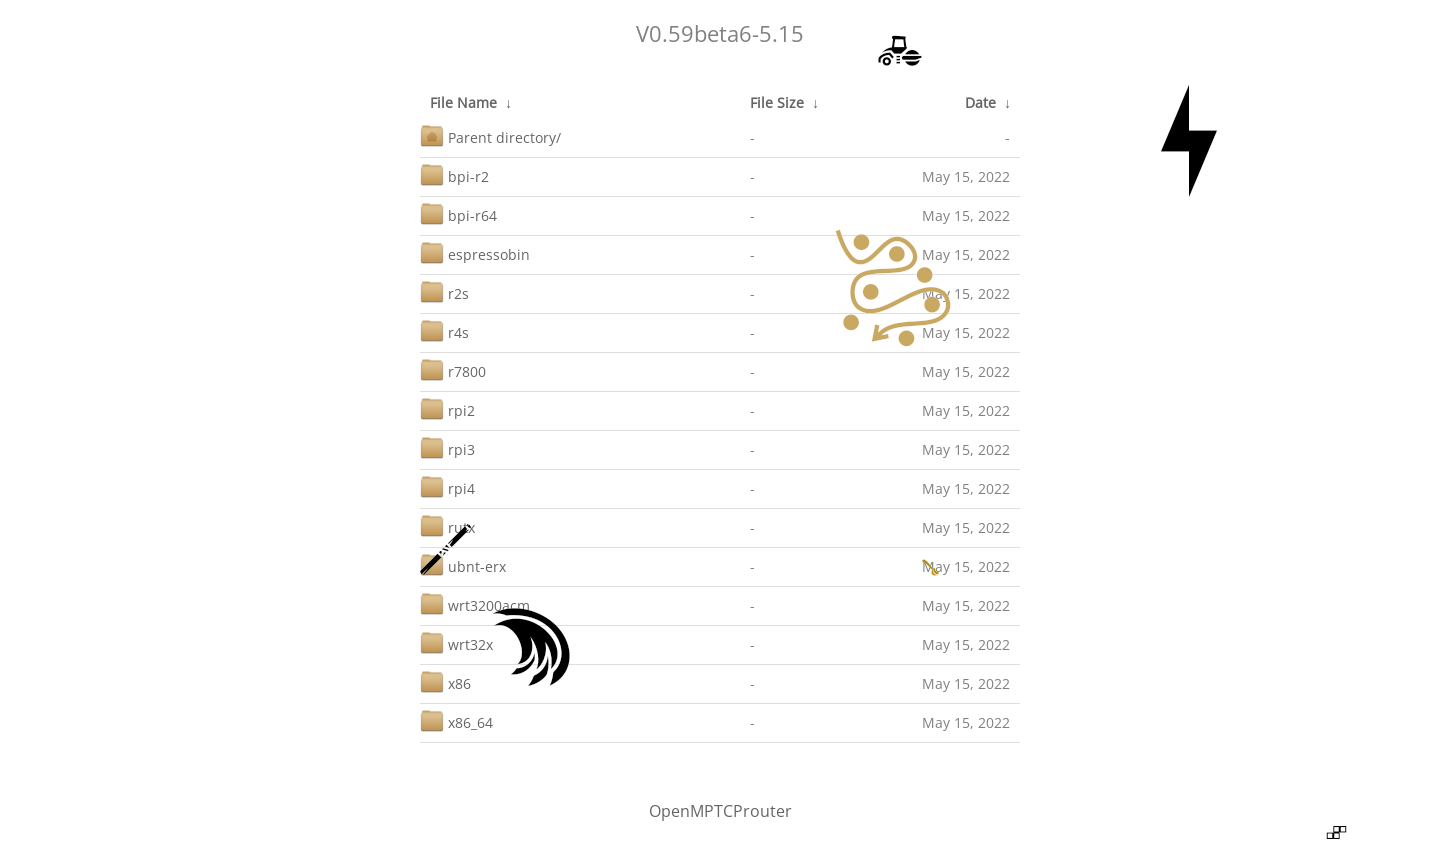 The width and height of the screenshot is (1440, 847). What do you see at coordinates (900, 49) in the screenshot?
I see `construction or road building category` at bounding box center [900, 49].